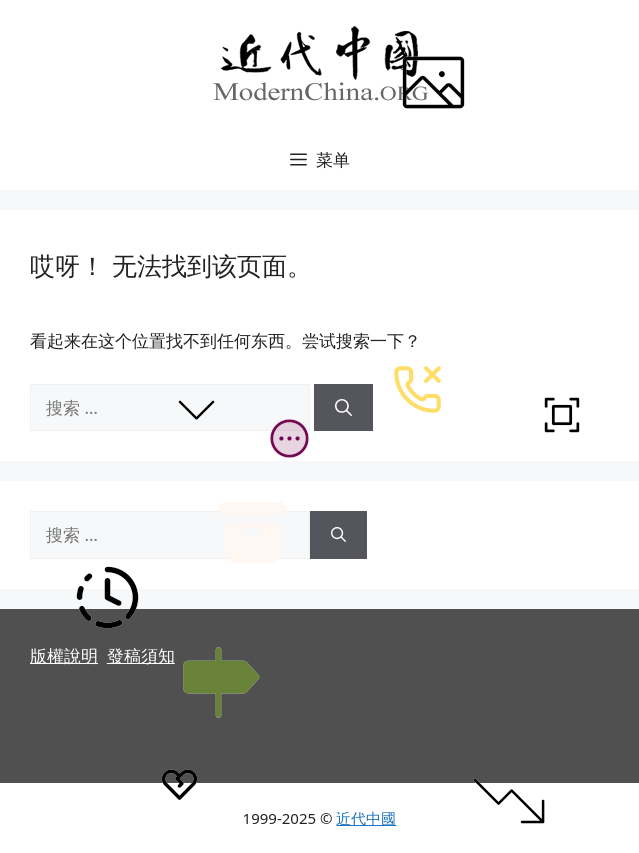 The height and width of the screenshot is (853, 639). I want to click on view image or photo, so click(433, 82).